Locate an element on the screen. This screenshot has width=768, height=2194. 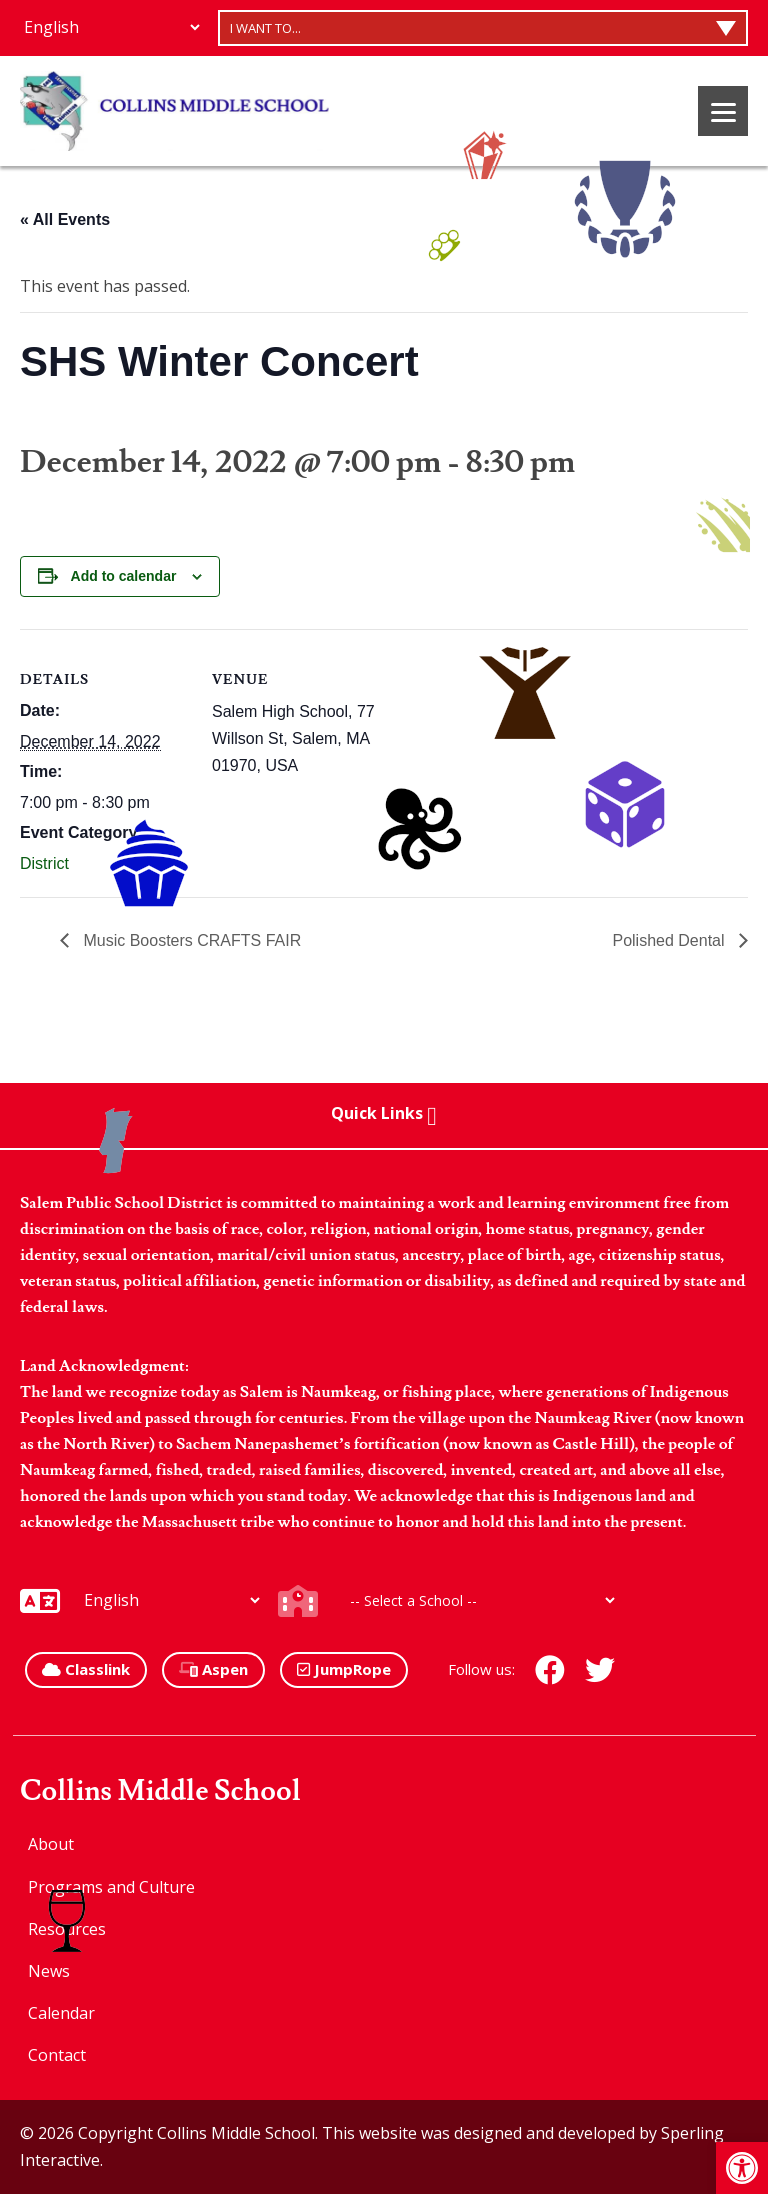
access bakery or dessert options is located at coordinates (149, 861).